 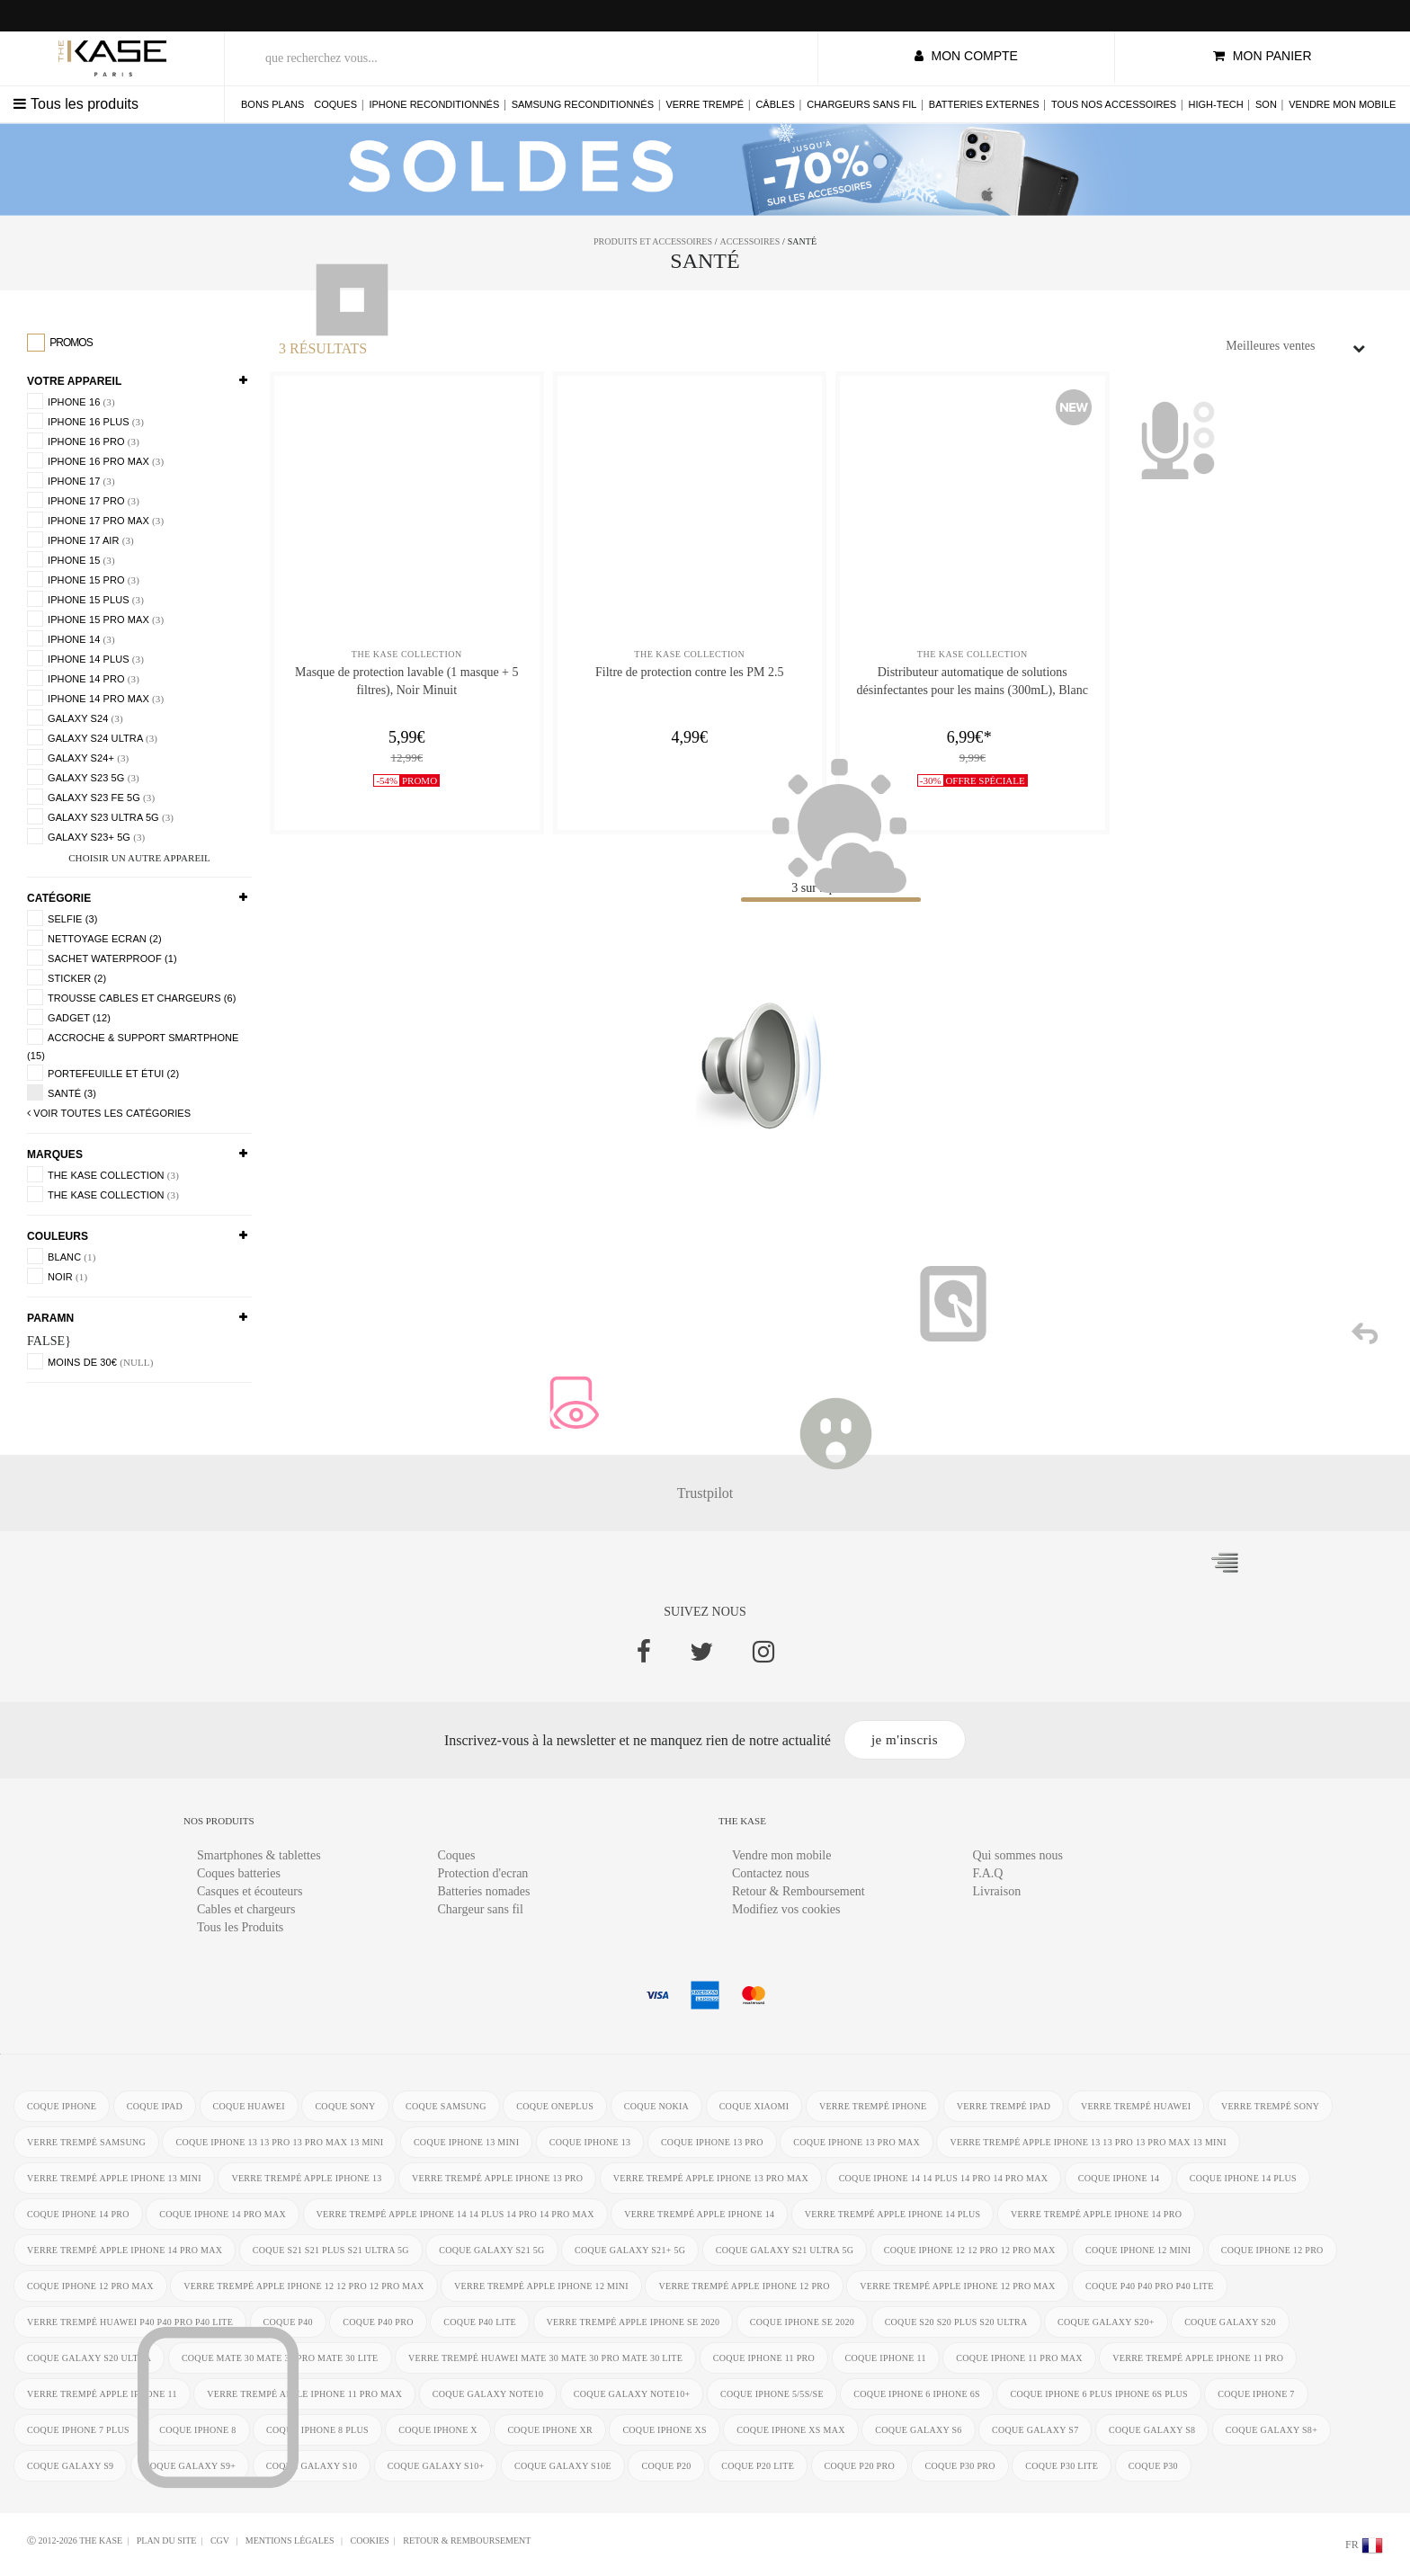 What do you see at coordinates (571, 1401) in the screenshot?
I see `open document viewer` at bounding box center [571, 1401].